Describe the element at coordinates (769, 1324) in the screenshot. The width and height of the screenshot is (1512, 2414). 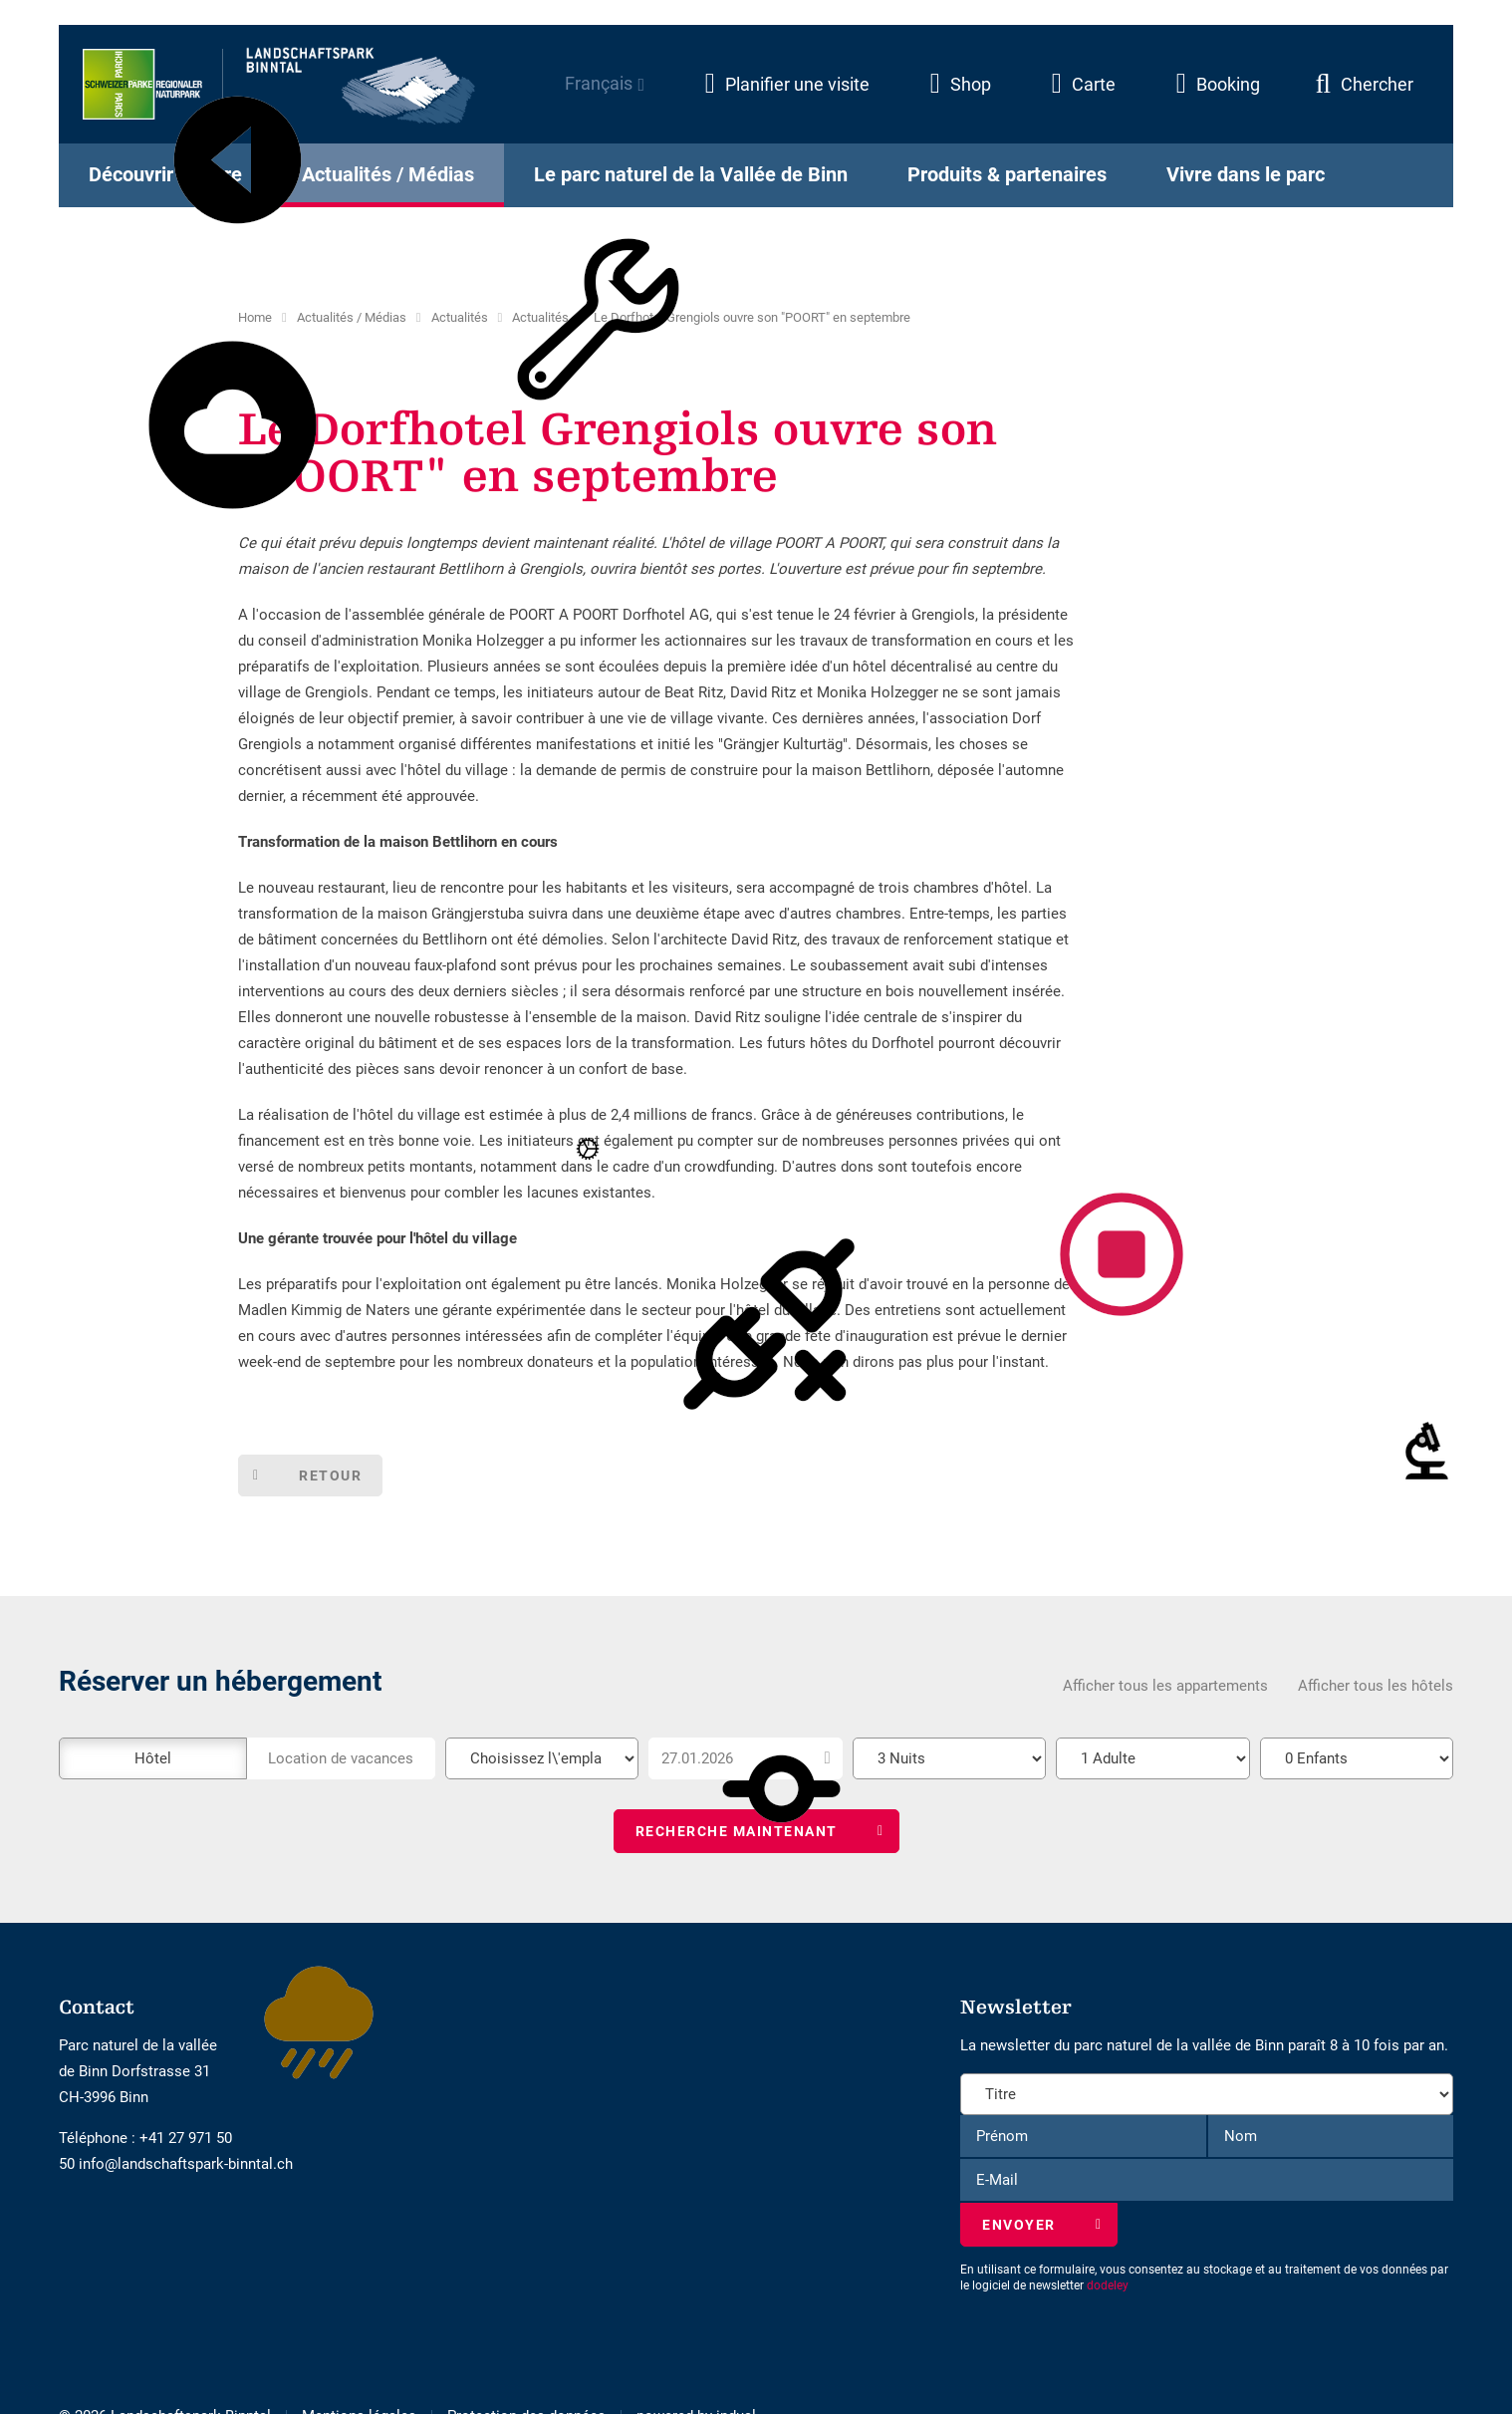
I see `disconnect from power source` at that location.